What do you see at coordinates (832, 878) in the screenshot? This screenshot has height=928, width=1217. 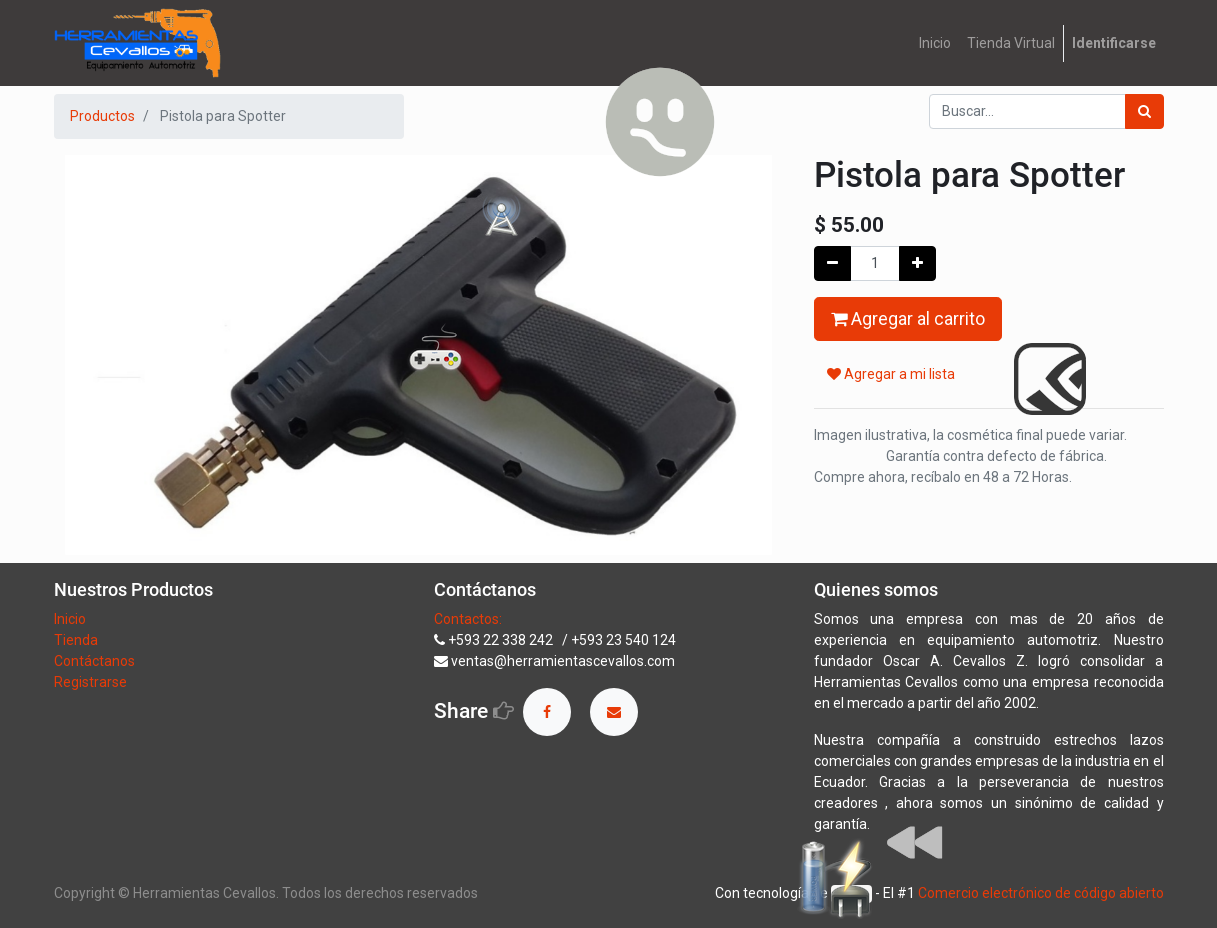 I see `indicates battery is charging with good charge level` at bounding box center [832, 878].